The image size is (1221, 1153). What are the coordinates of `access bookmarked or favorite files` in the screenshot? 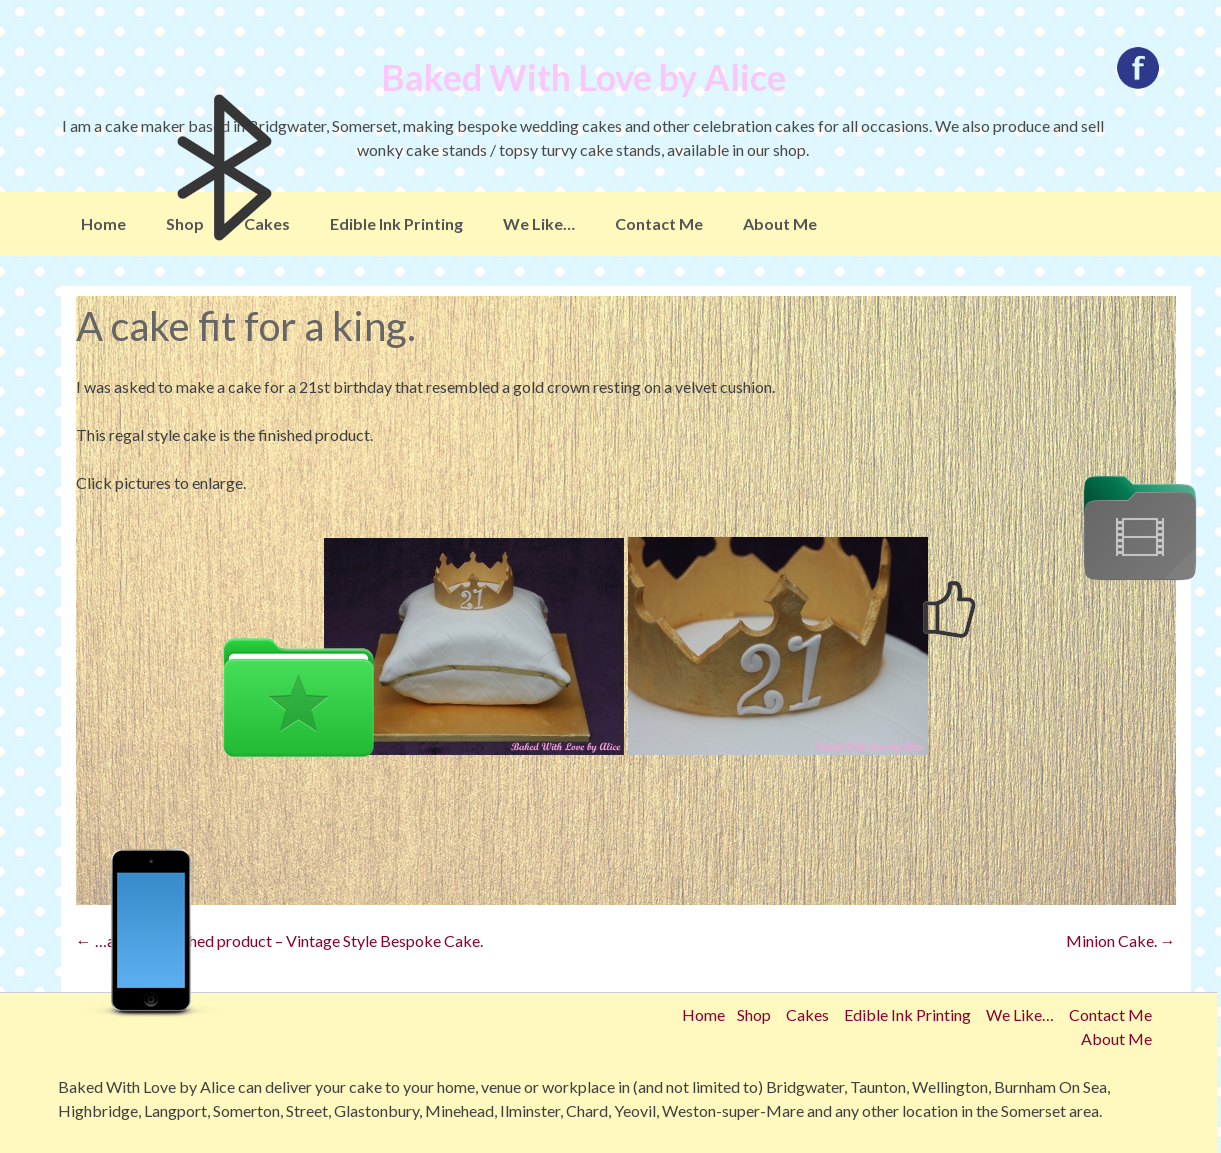 It's located at (298, 697).